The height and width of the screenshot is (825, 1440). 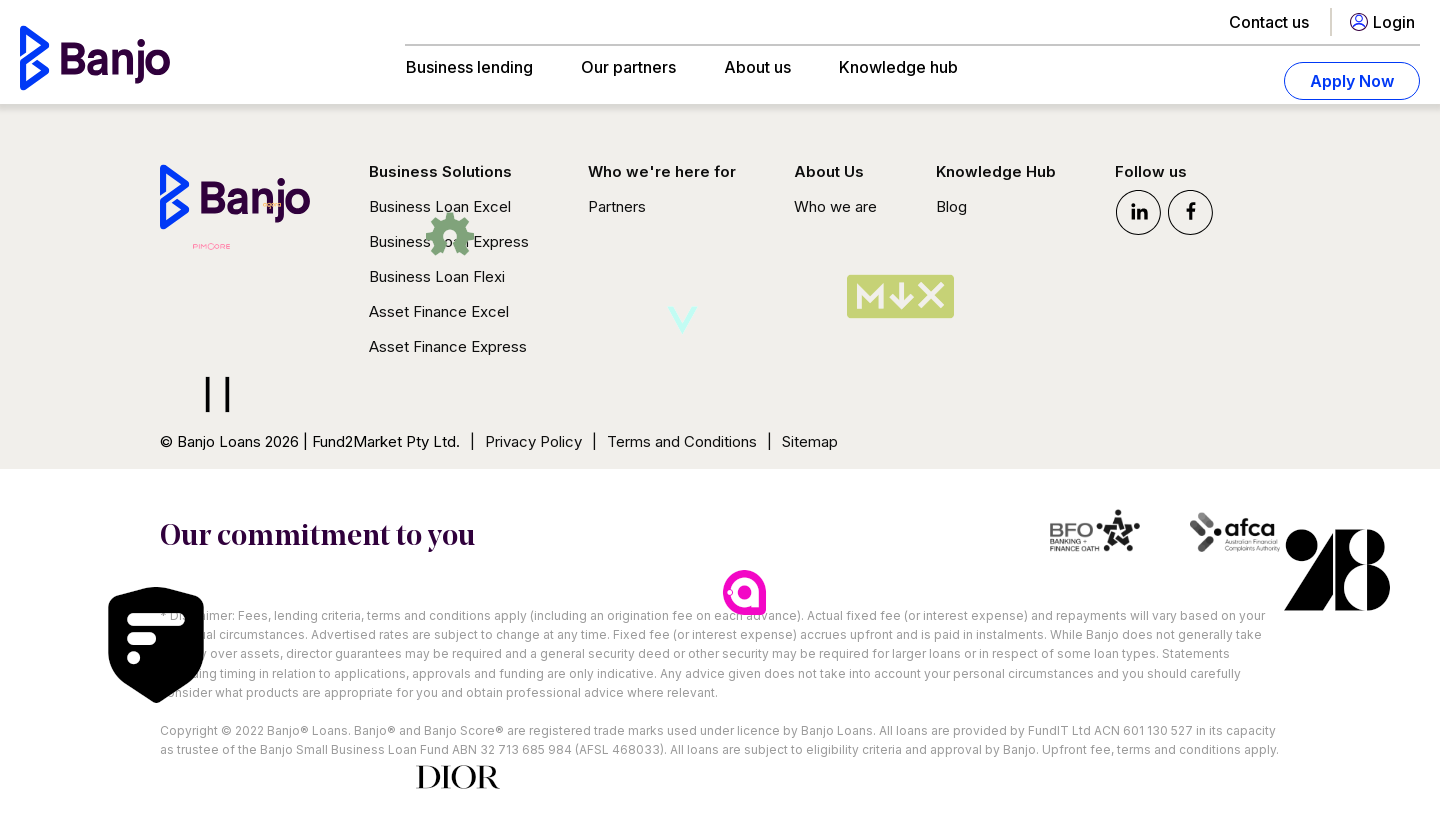 What do you see at coordinates (744, 592) in the screenshot?
I see `Avalonia UI framework logo` at bounding box center [744, 592].